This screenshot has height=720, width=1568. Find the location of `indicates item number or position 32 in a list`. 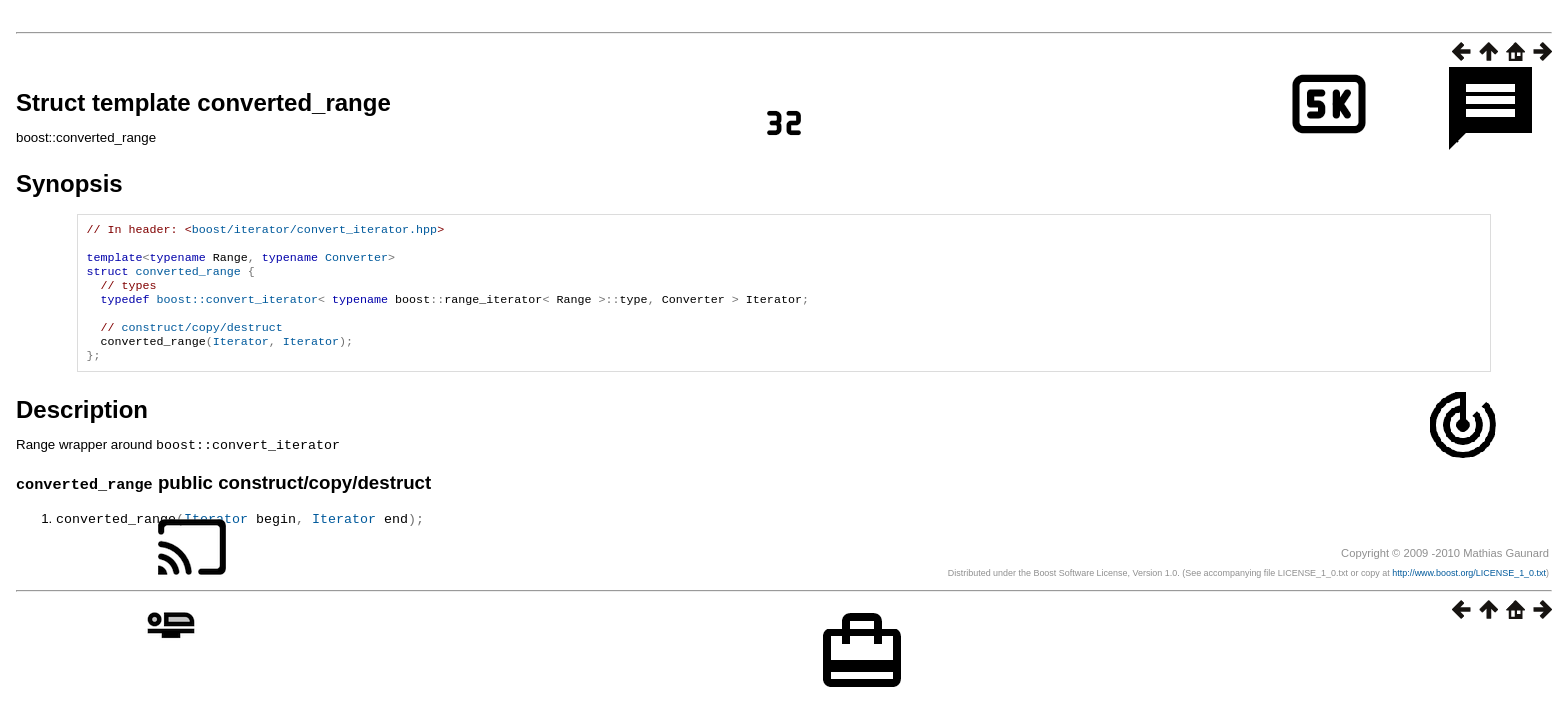

indicates item number or position 32 in a list is located at coordinates (784, 123).